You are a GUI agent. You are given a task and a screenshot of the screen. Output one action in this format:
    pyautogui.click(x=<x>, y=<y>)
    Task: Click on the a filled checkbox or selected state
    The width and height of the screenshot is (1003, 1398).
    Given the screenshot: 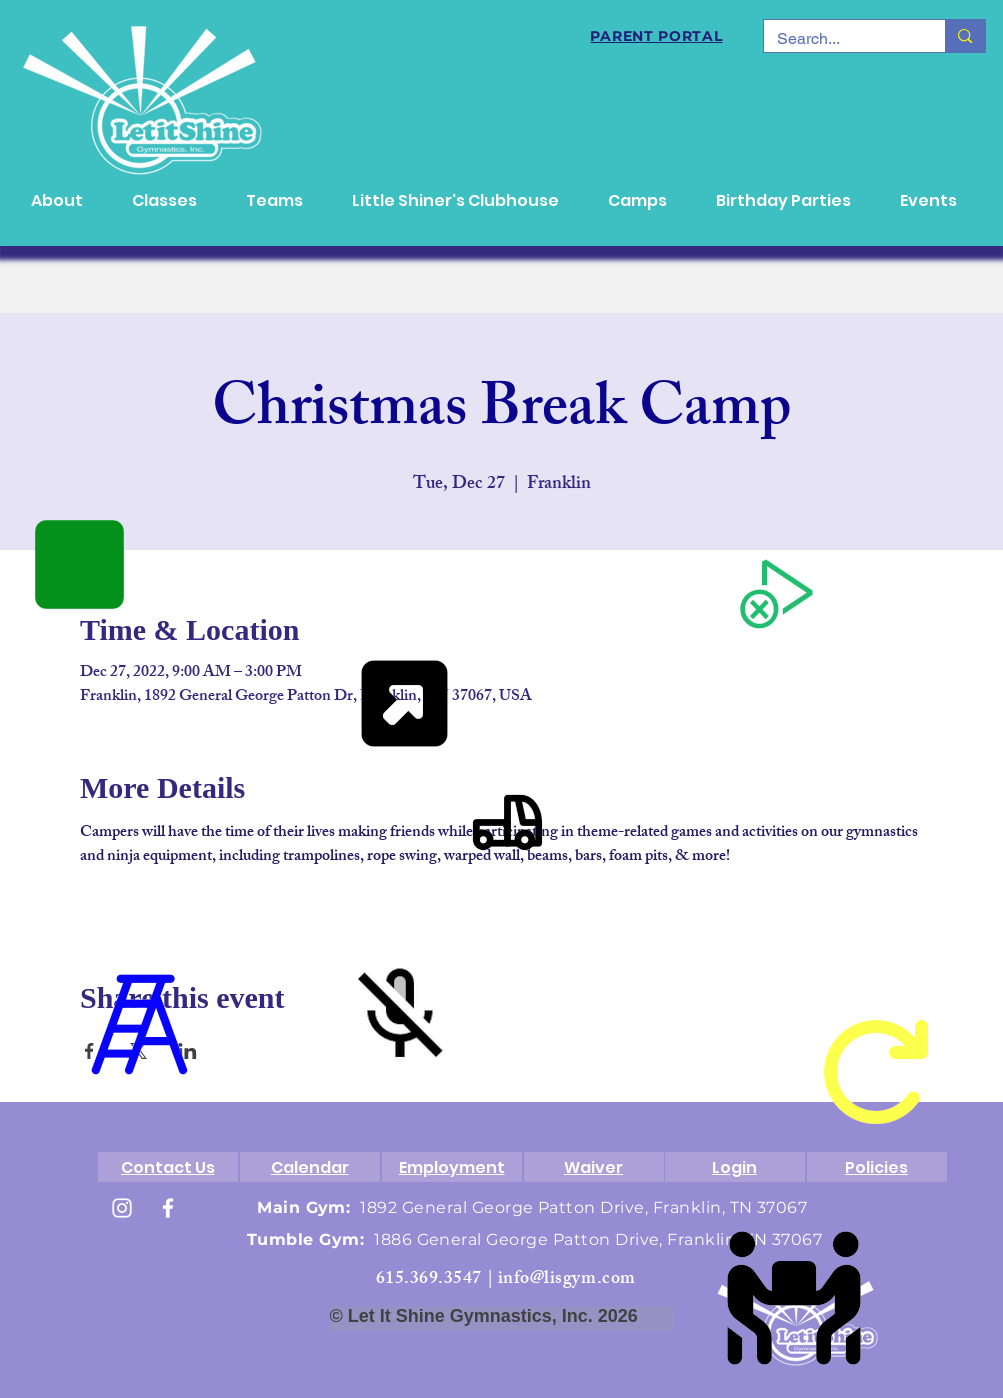 What is the action you would take?
    pyautogui.click(x=79, y=564)
    